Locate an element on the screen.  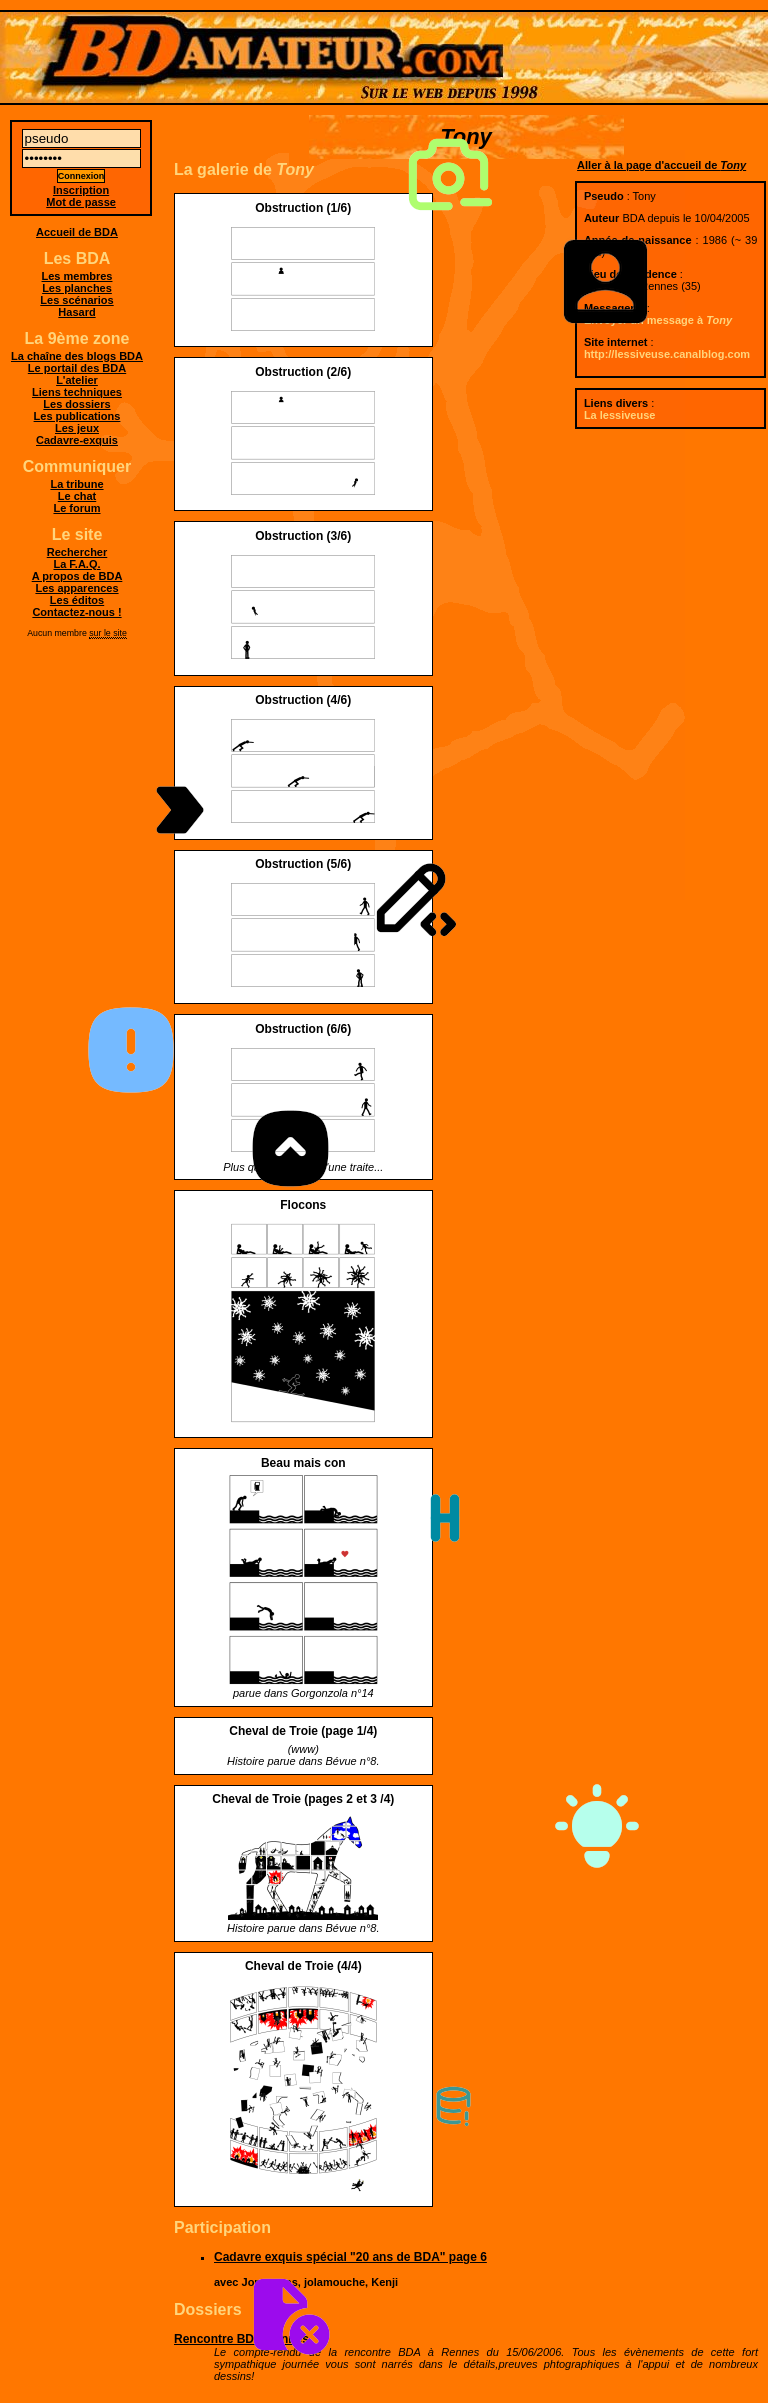
remove a photo from selection is located at coordinates (448, 174).